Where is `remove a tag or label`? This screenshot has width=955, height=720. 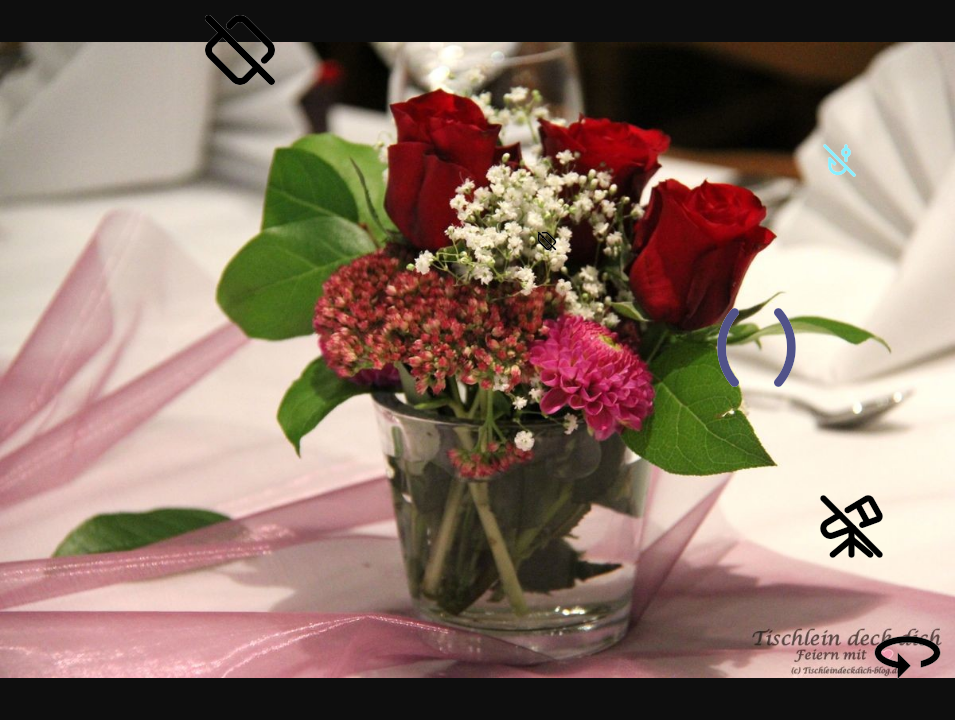 remove a tag or label is located at coordinates (547, 241).